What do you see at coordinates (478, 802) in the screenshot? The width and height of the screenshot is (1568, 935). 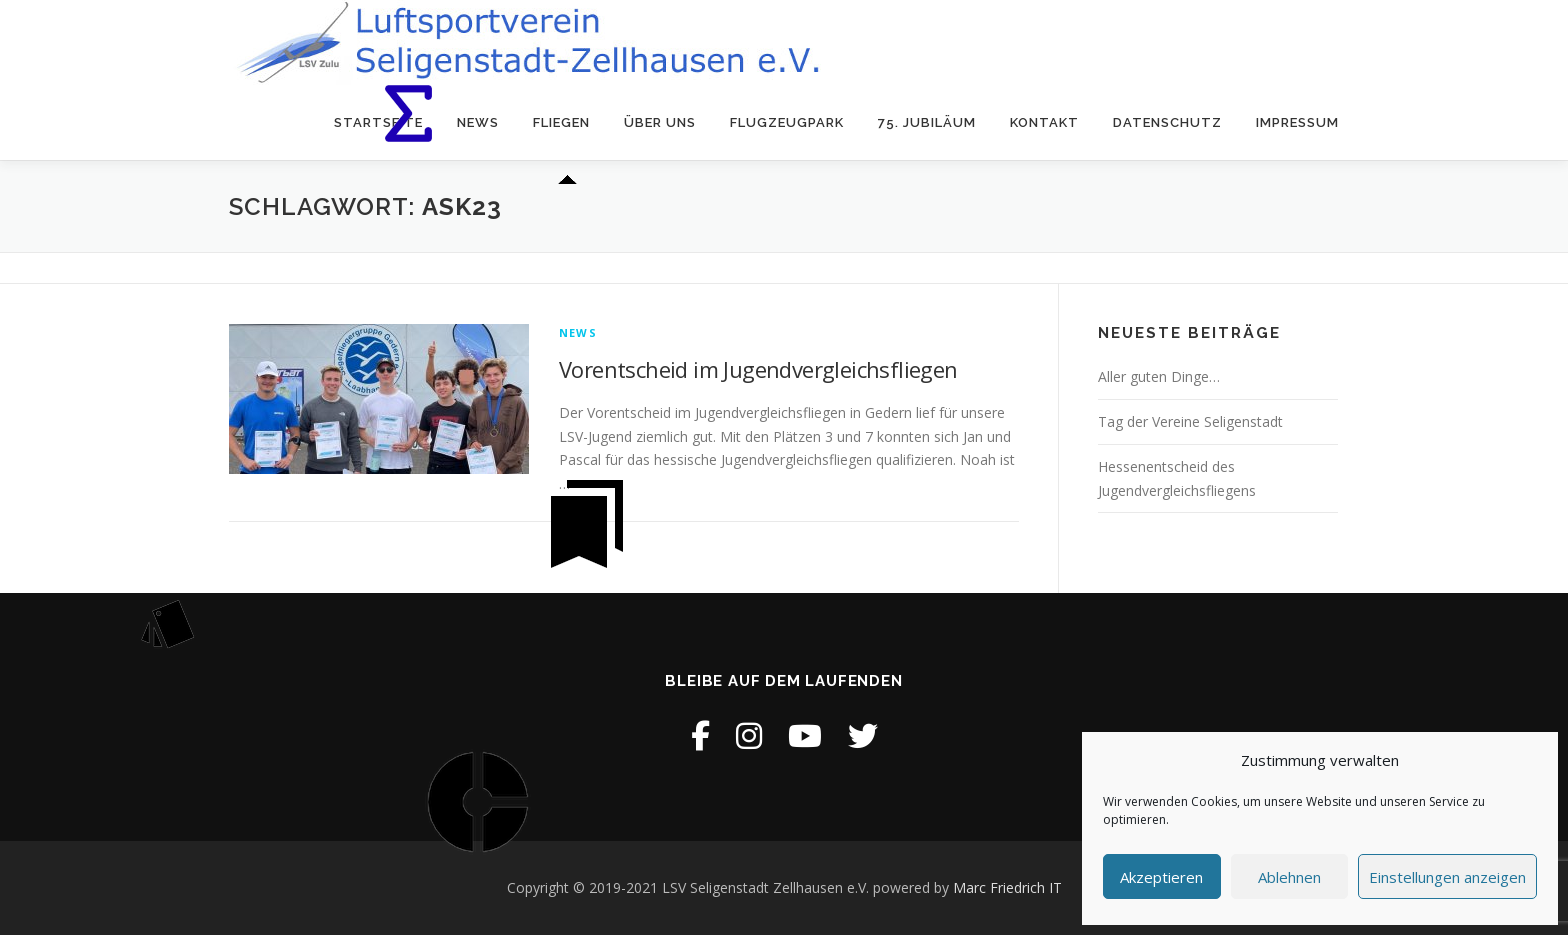 I see `view analytics or statistics breakdown` at bounding box center [478, 802].